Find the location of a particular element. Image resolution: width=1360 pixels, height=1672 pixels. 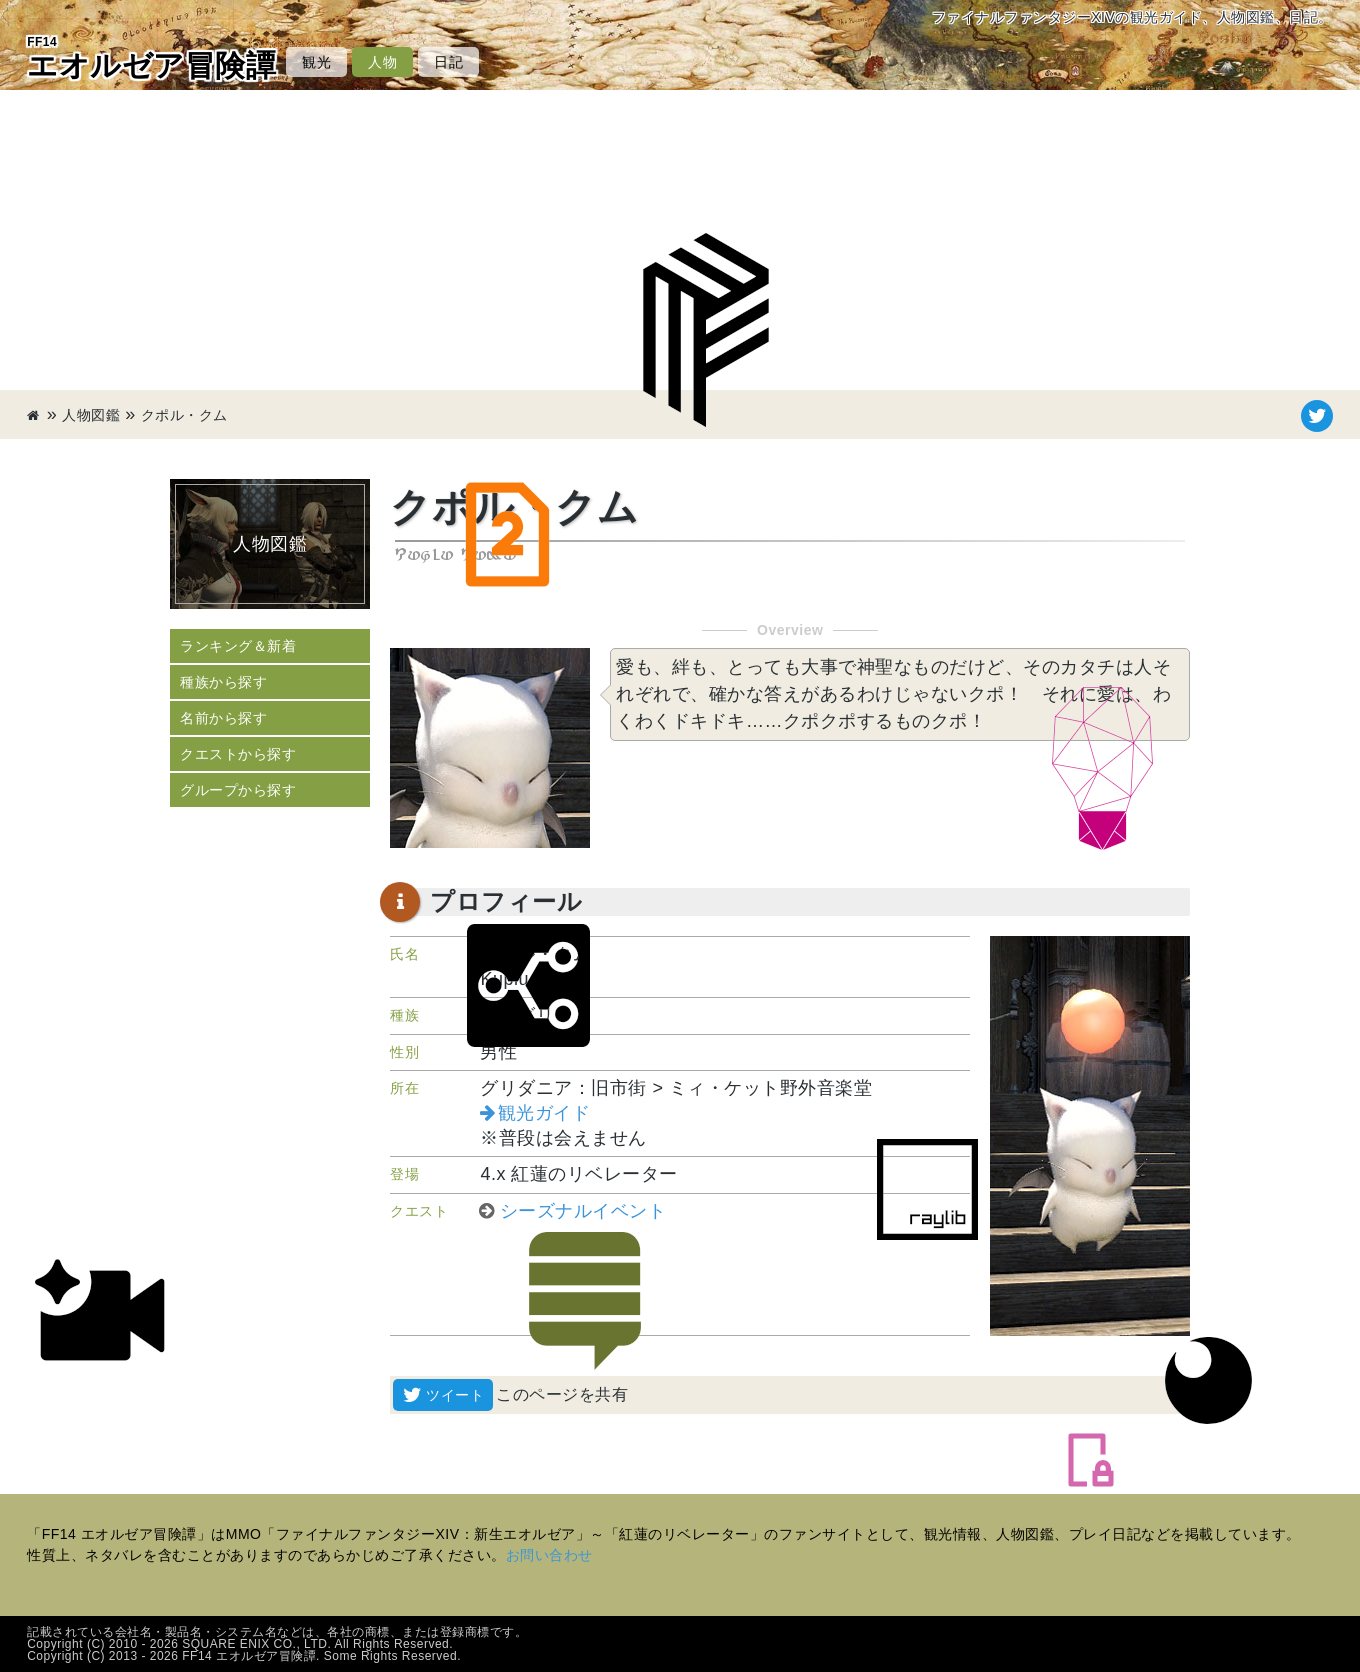

view on stackshare is located at coordinates (528, 985).